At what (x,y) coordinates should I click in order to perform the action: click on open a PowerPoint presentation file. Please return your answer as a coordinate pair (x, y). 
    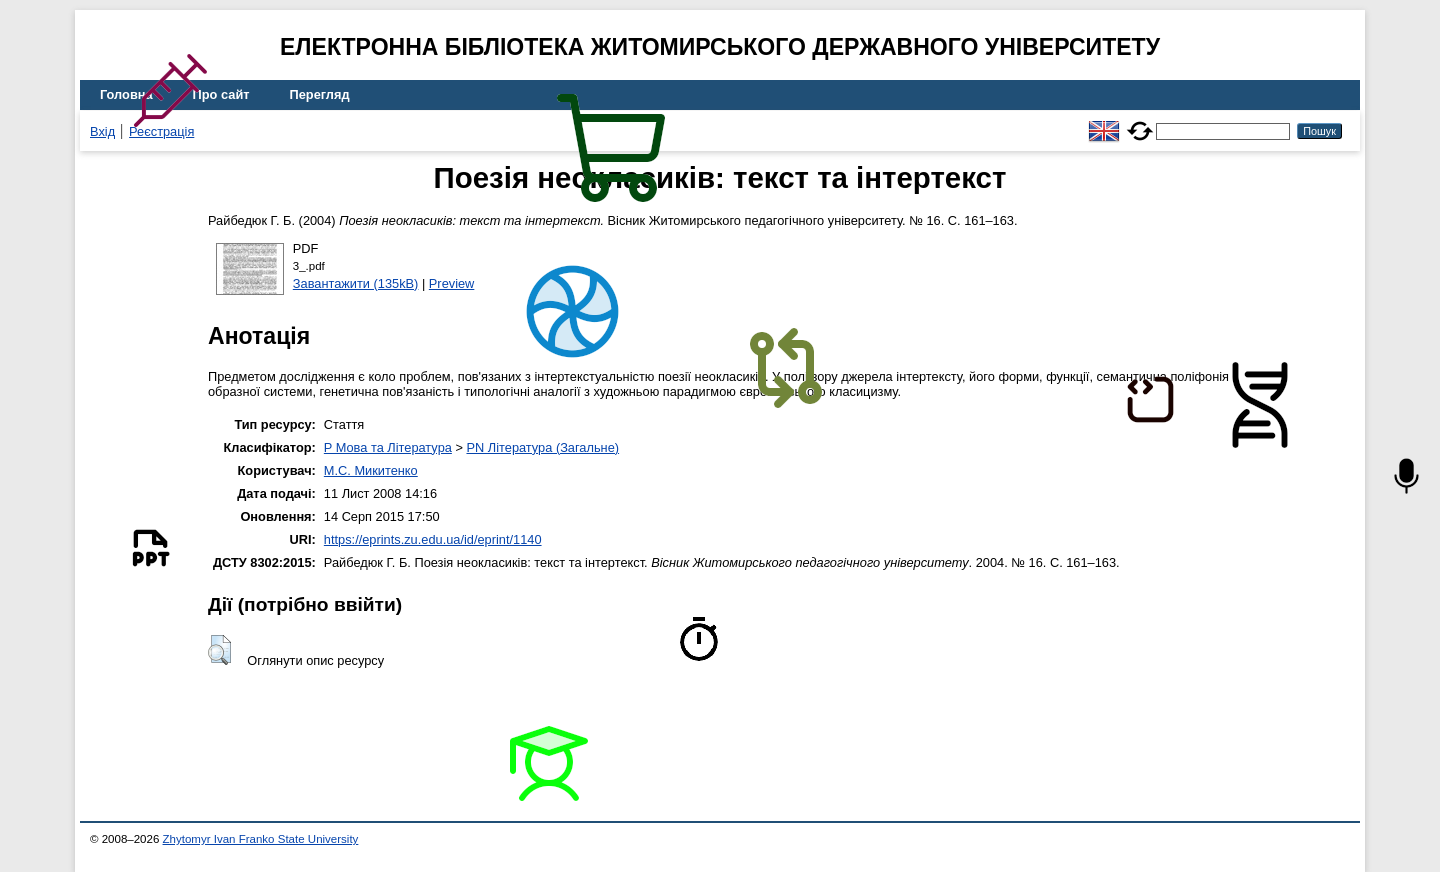
    Looking at the image, I should click on (150, 549).